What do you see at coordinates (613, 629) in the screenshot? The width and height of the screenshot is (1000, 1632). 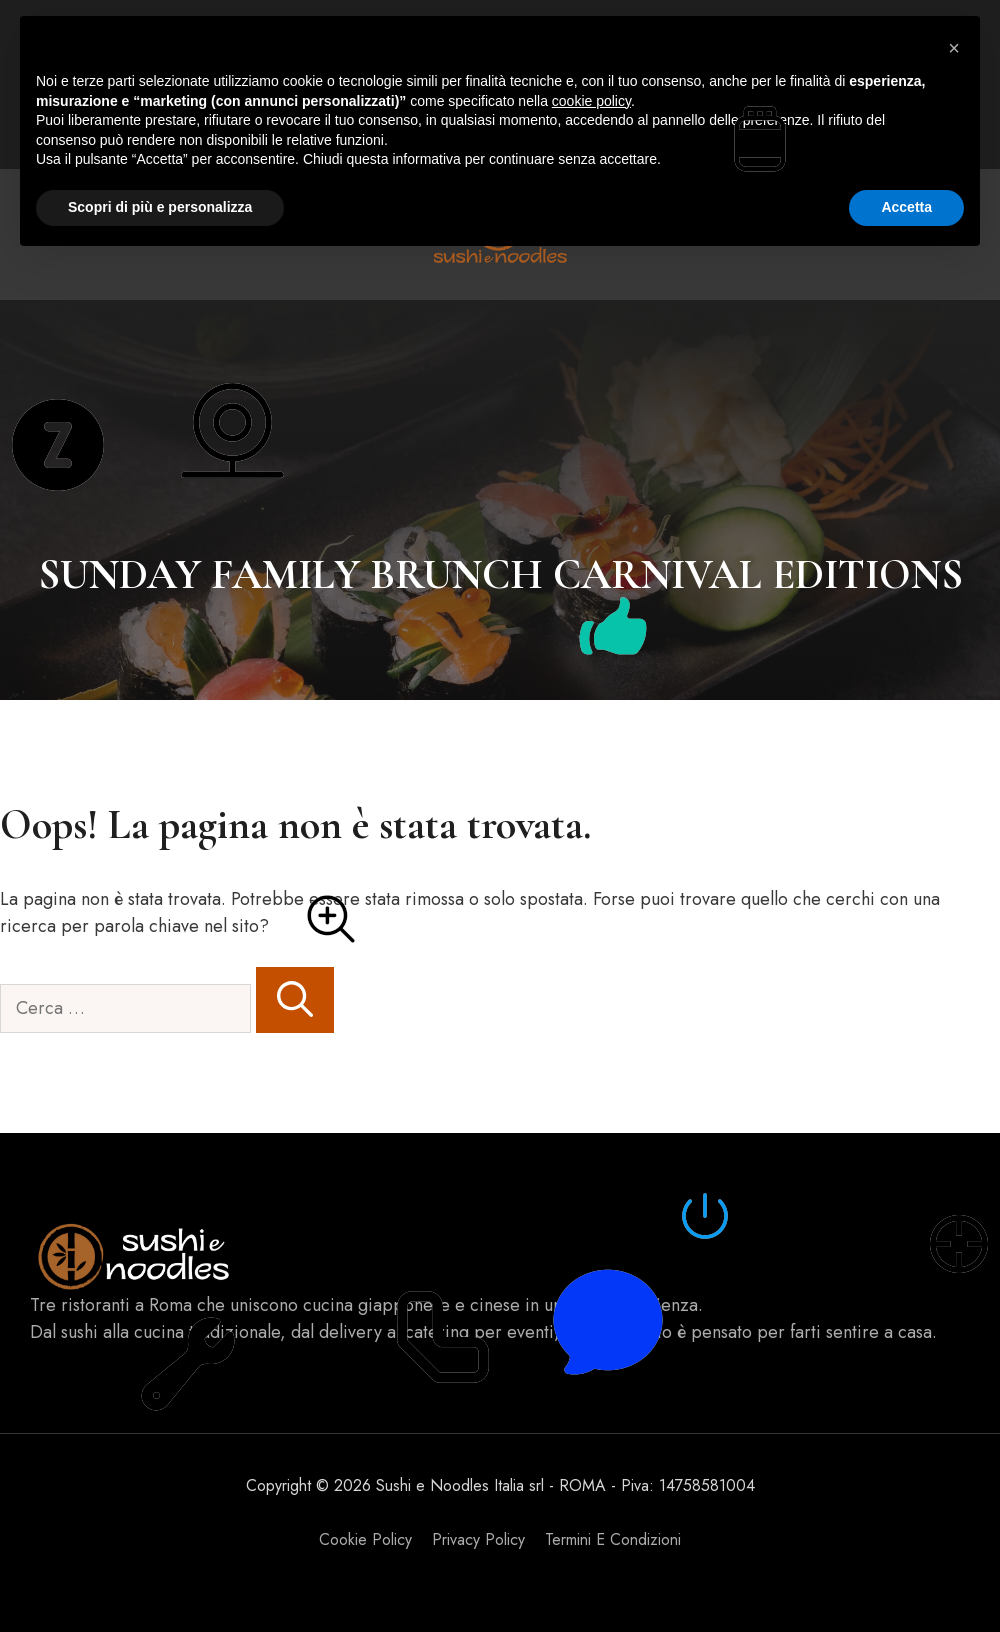 I see `like or upvote content` at bounding box center [613, 629].